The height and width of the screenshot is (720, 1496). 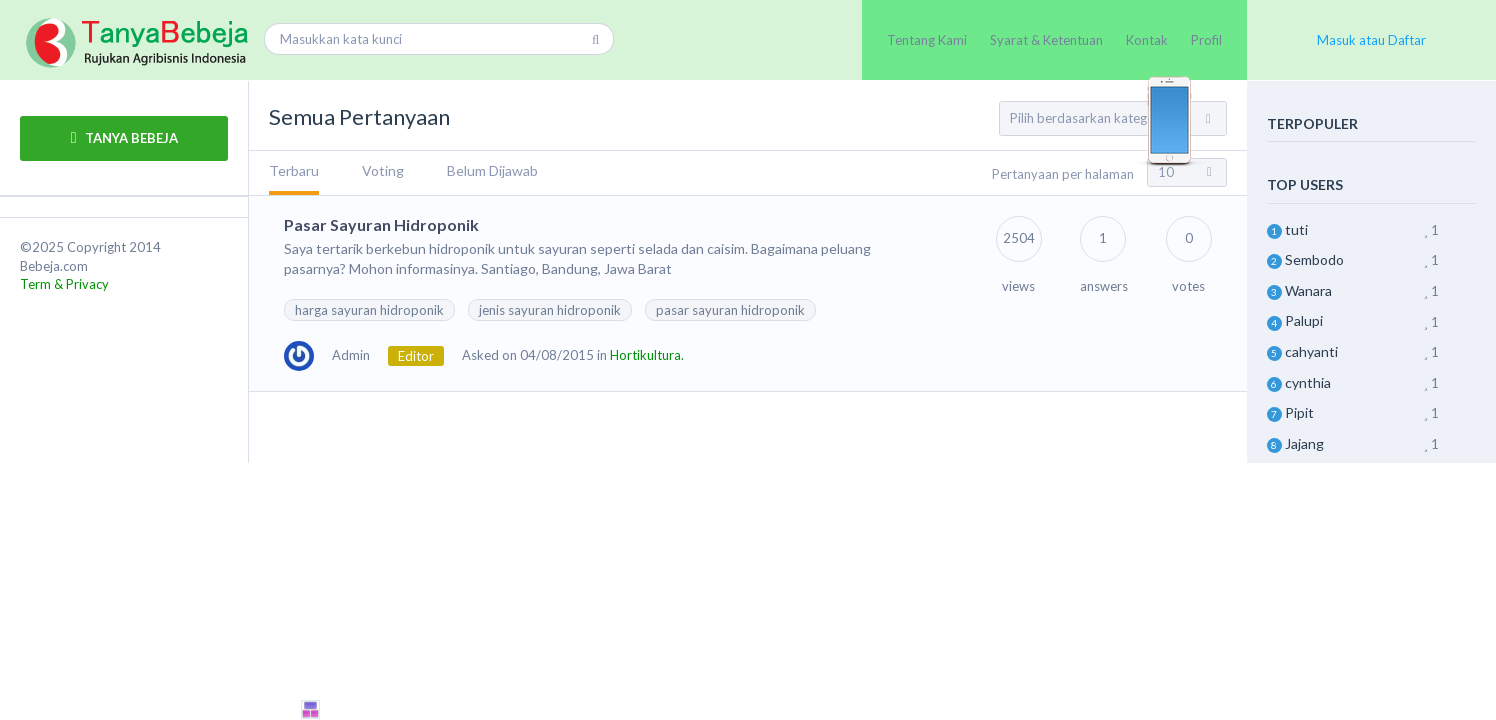 What do you see at coordinates (1169, 121) in the screenshot?
I see `indicates a connected iPhone device` at bounding box center [1169, 121].